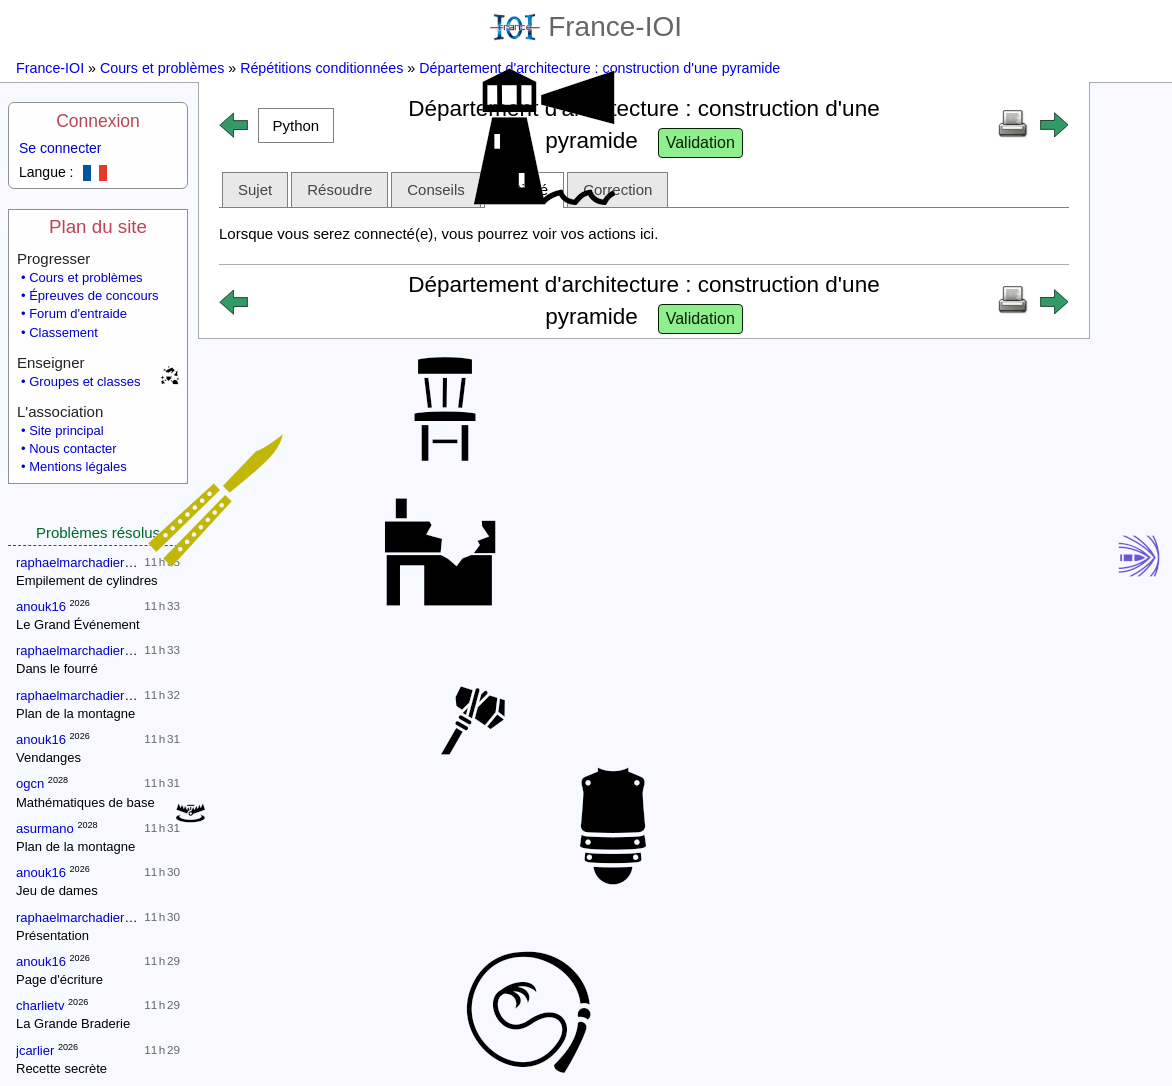  I want to click on in-game currency or gold rewards, so click(170, 375).